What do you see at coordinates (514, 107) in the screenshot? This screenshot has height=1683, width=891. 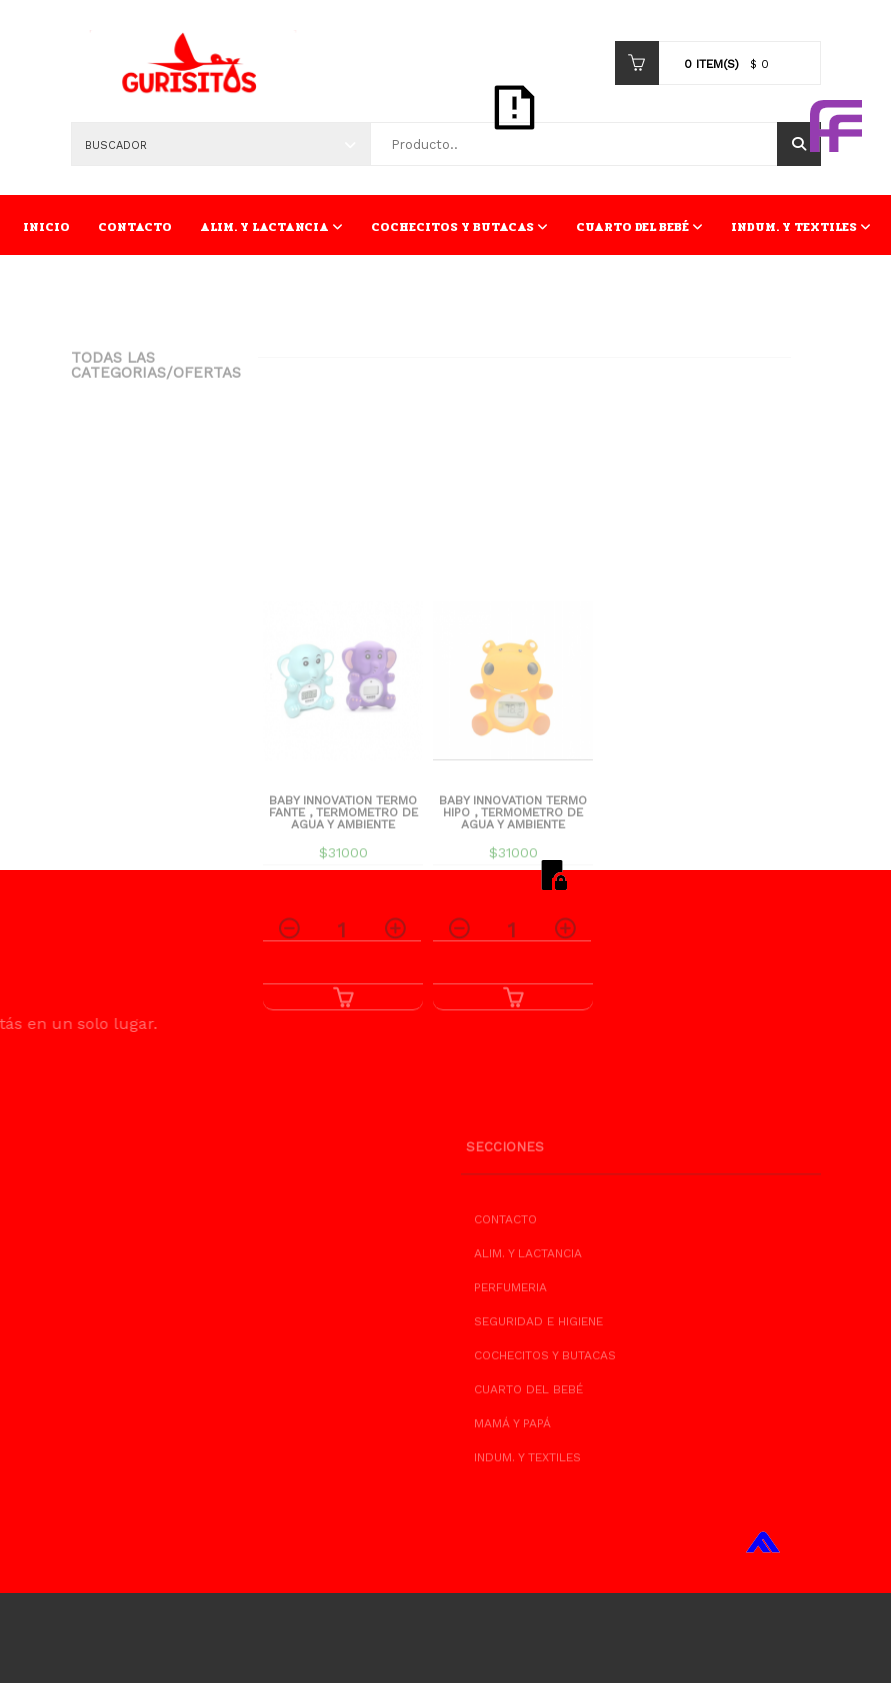 I see `indicates a file with an error or issue` at bounding box center [514, 107].